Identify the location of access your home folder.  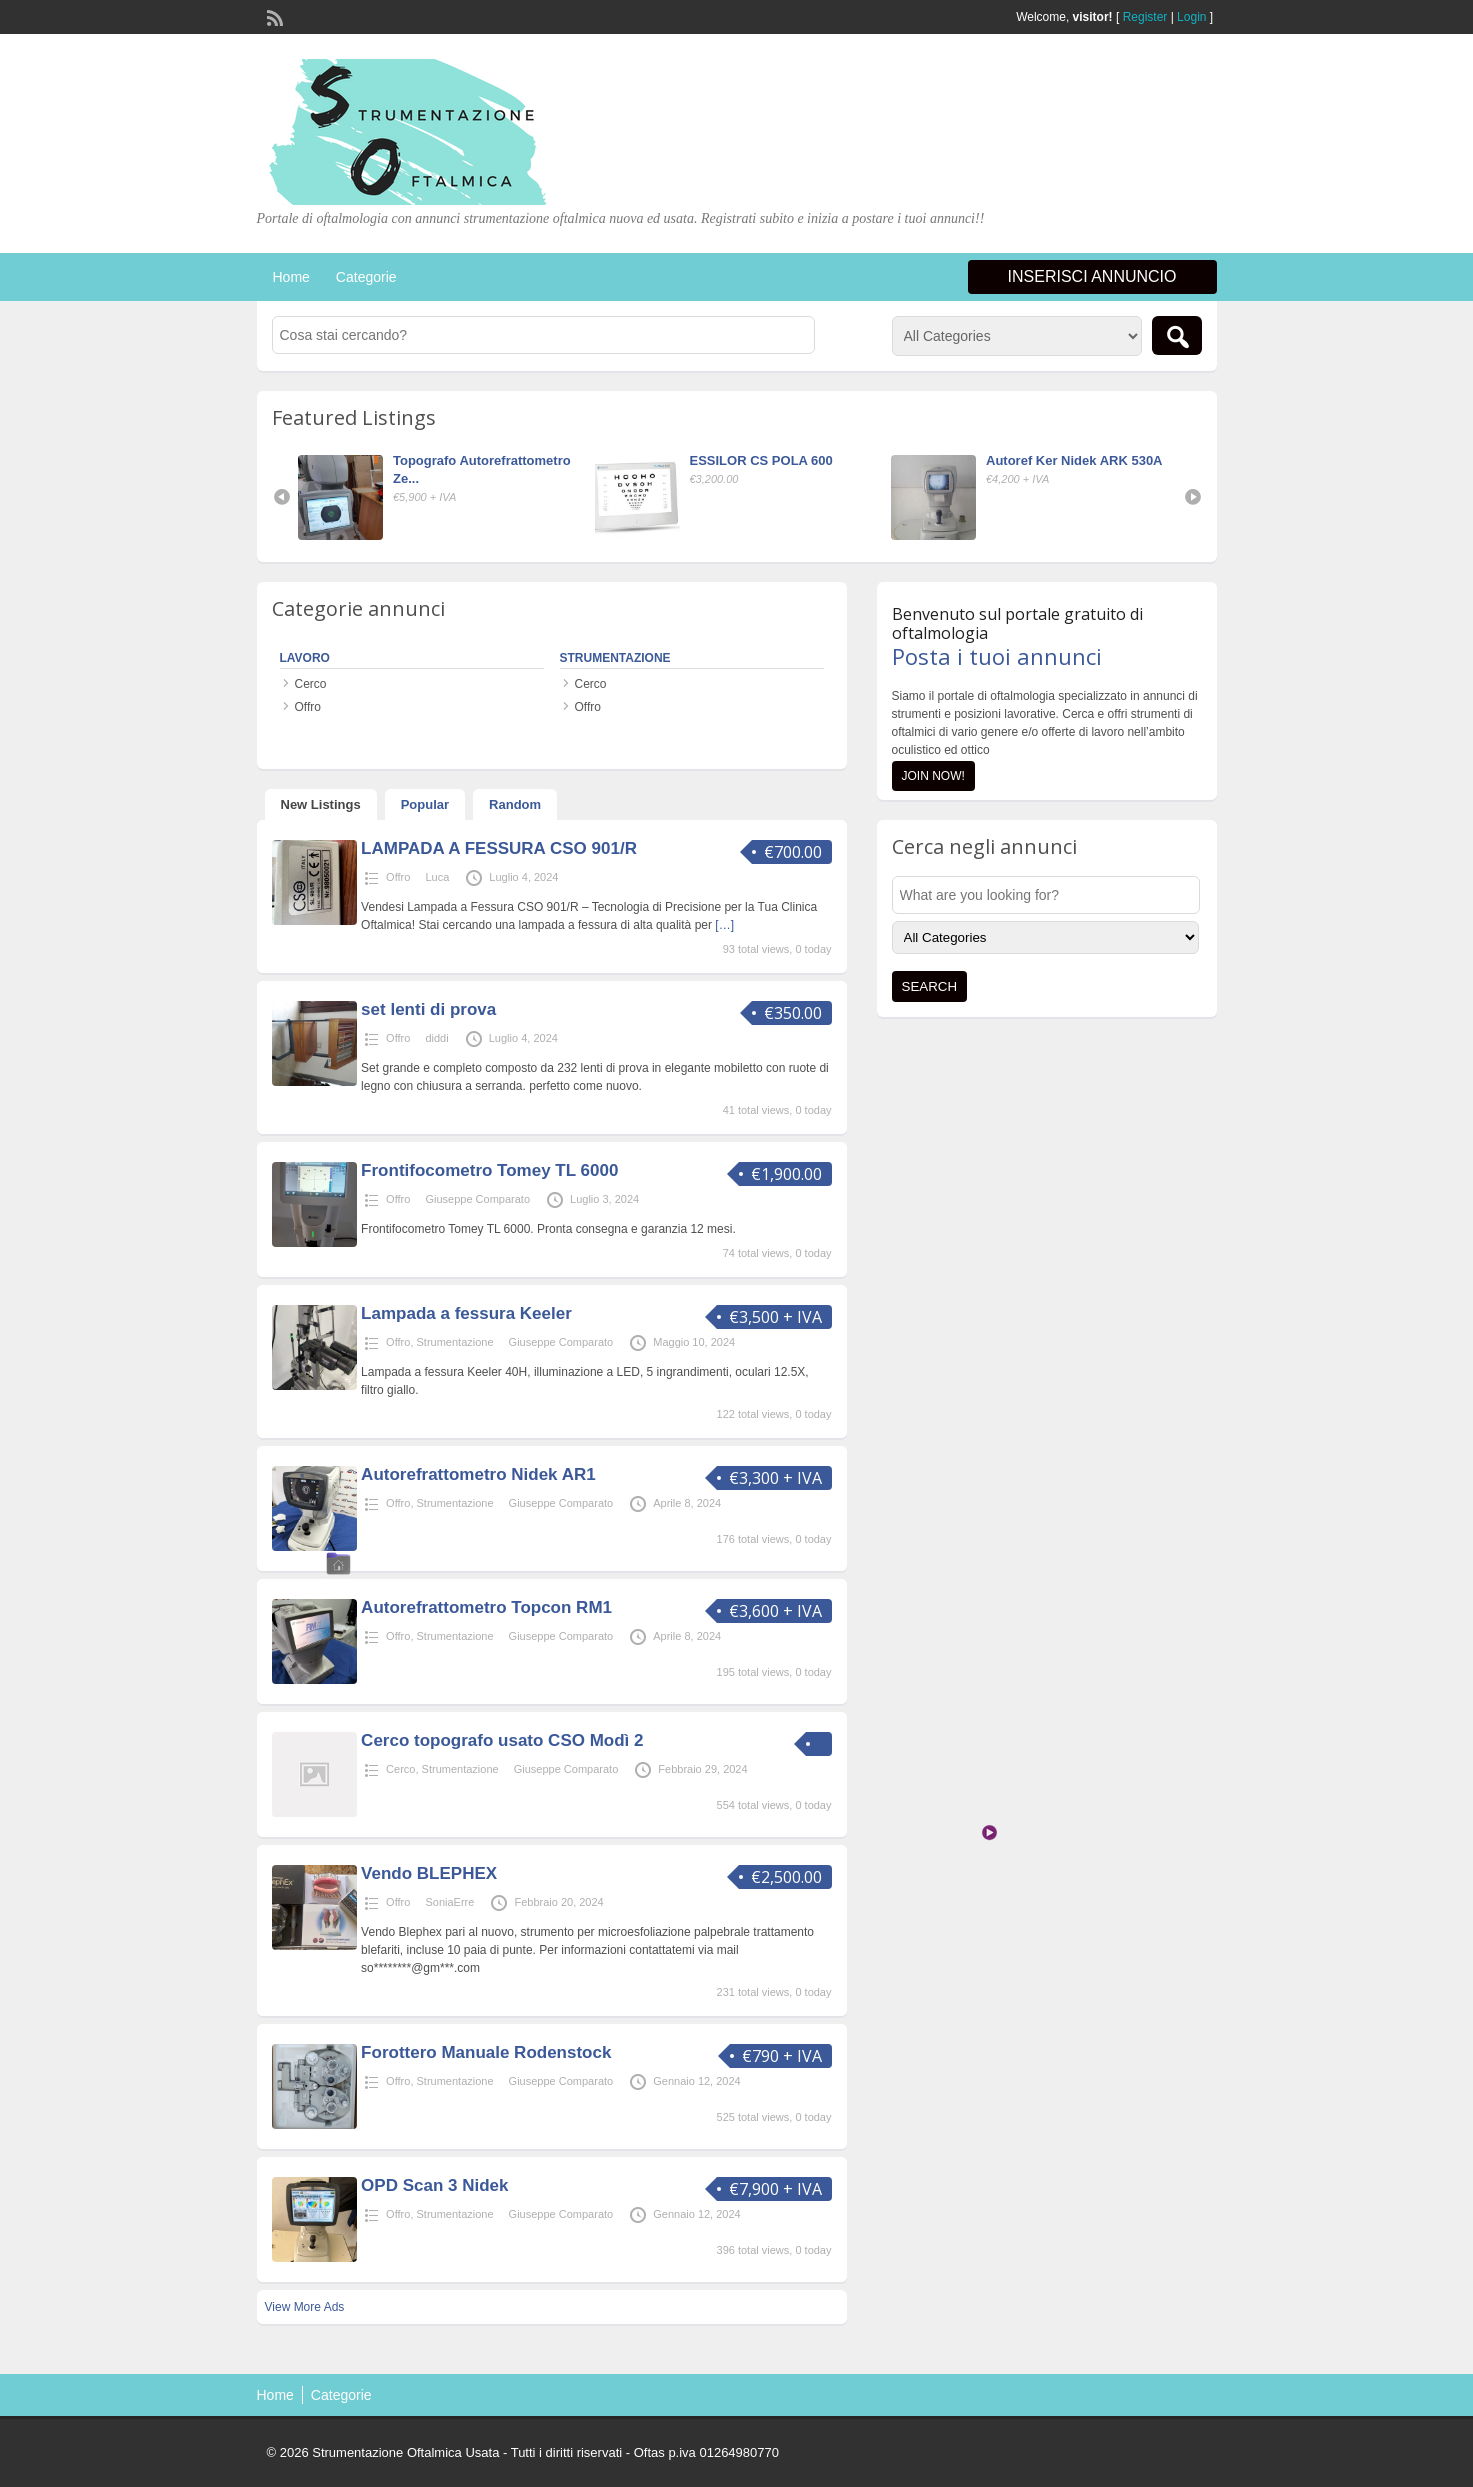
(338, 1563).